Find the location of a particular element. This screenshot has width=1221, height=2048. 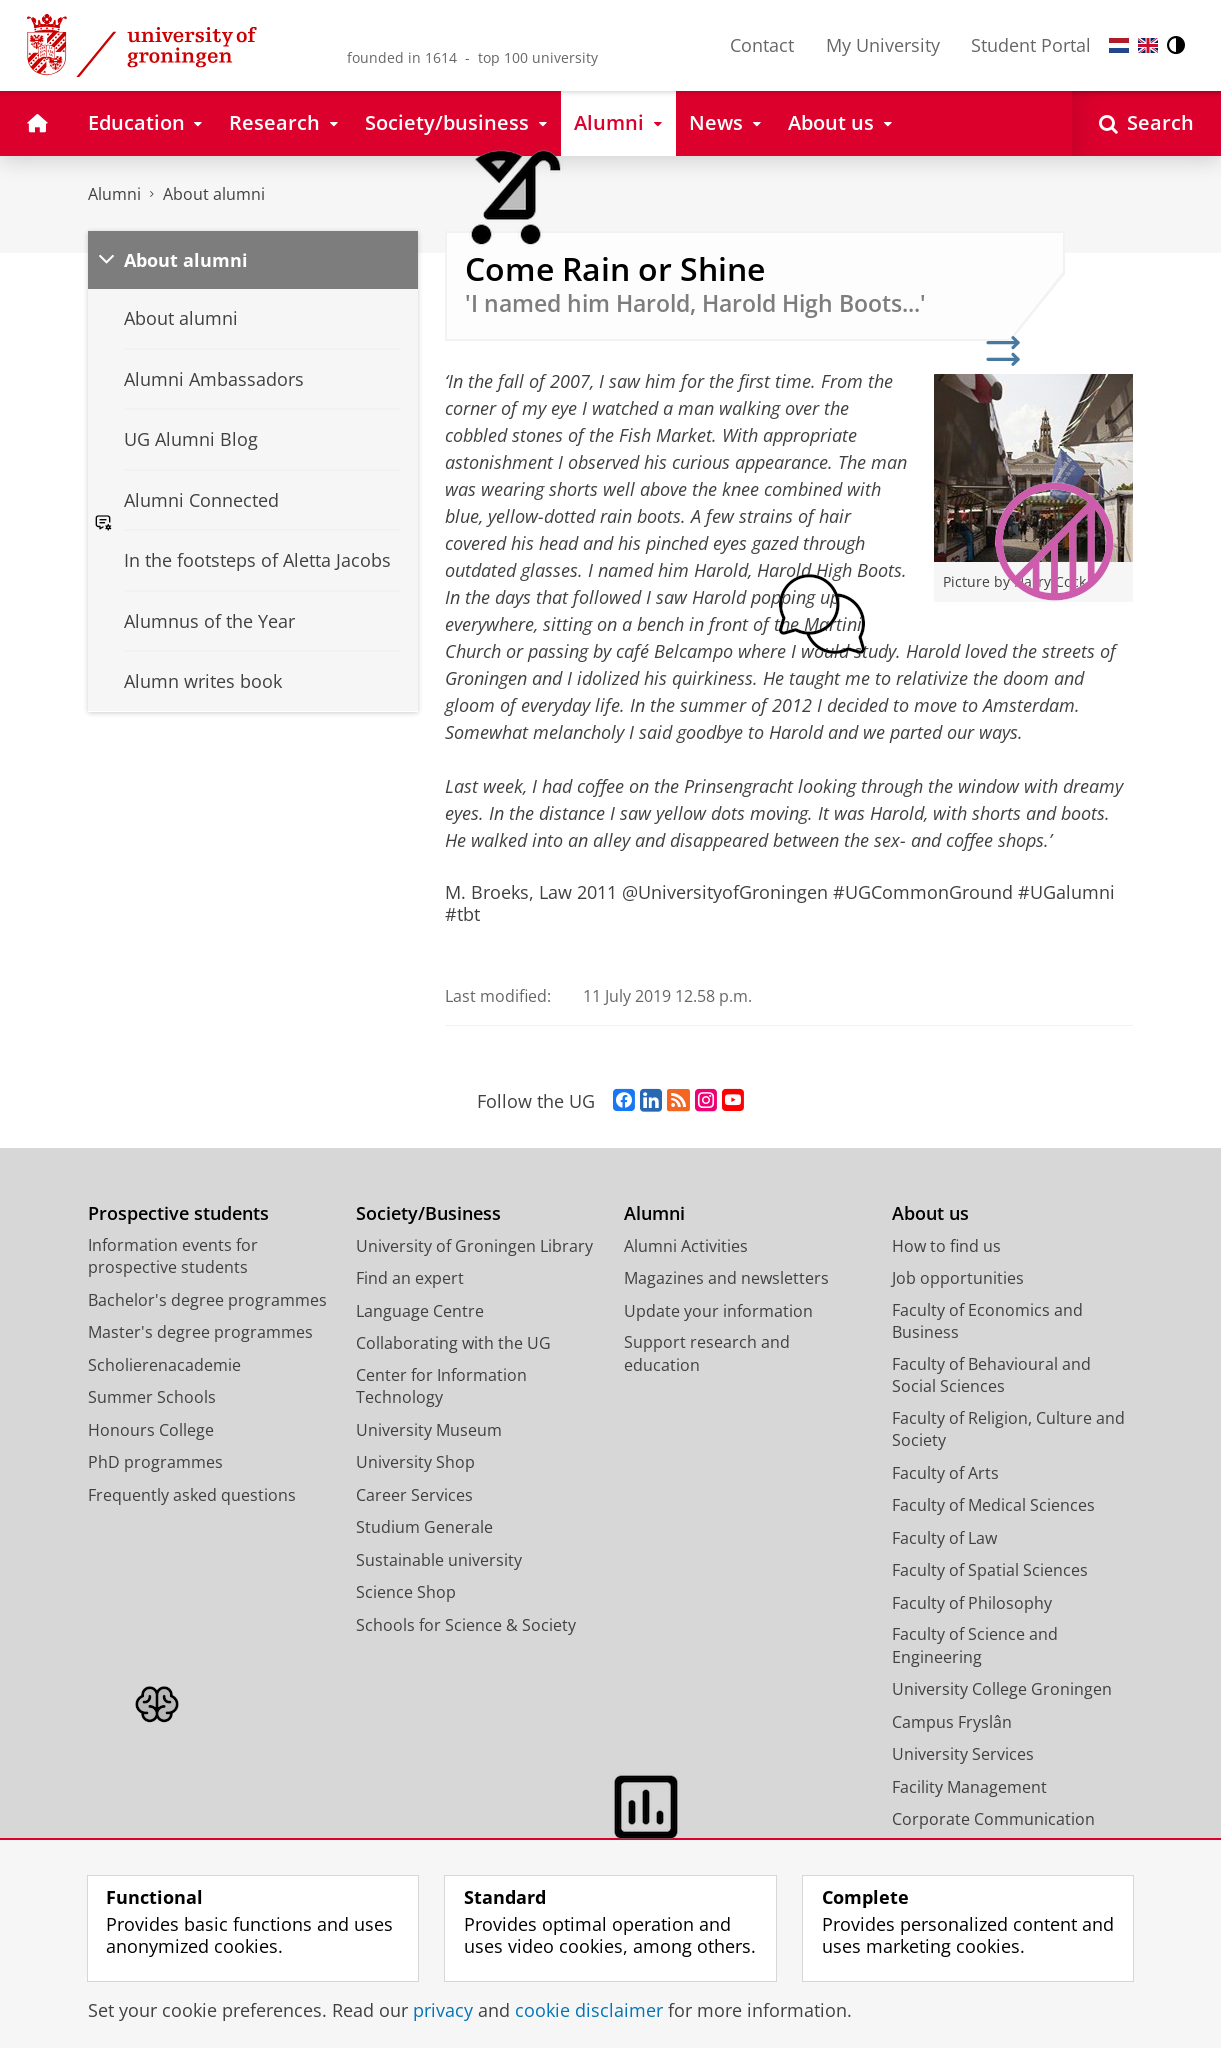

adjust contrast or brightness settings is located at coordinates (1054, 541).